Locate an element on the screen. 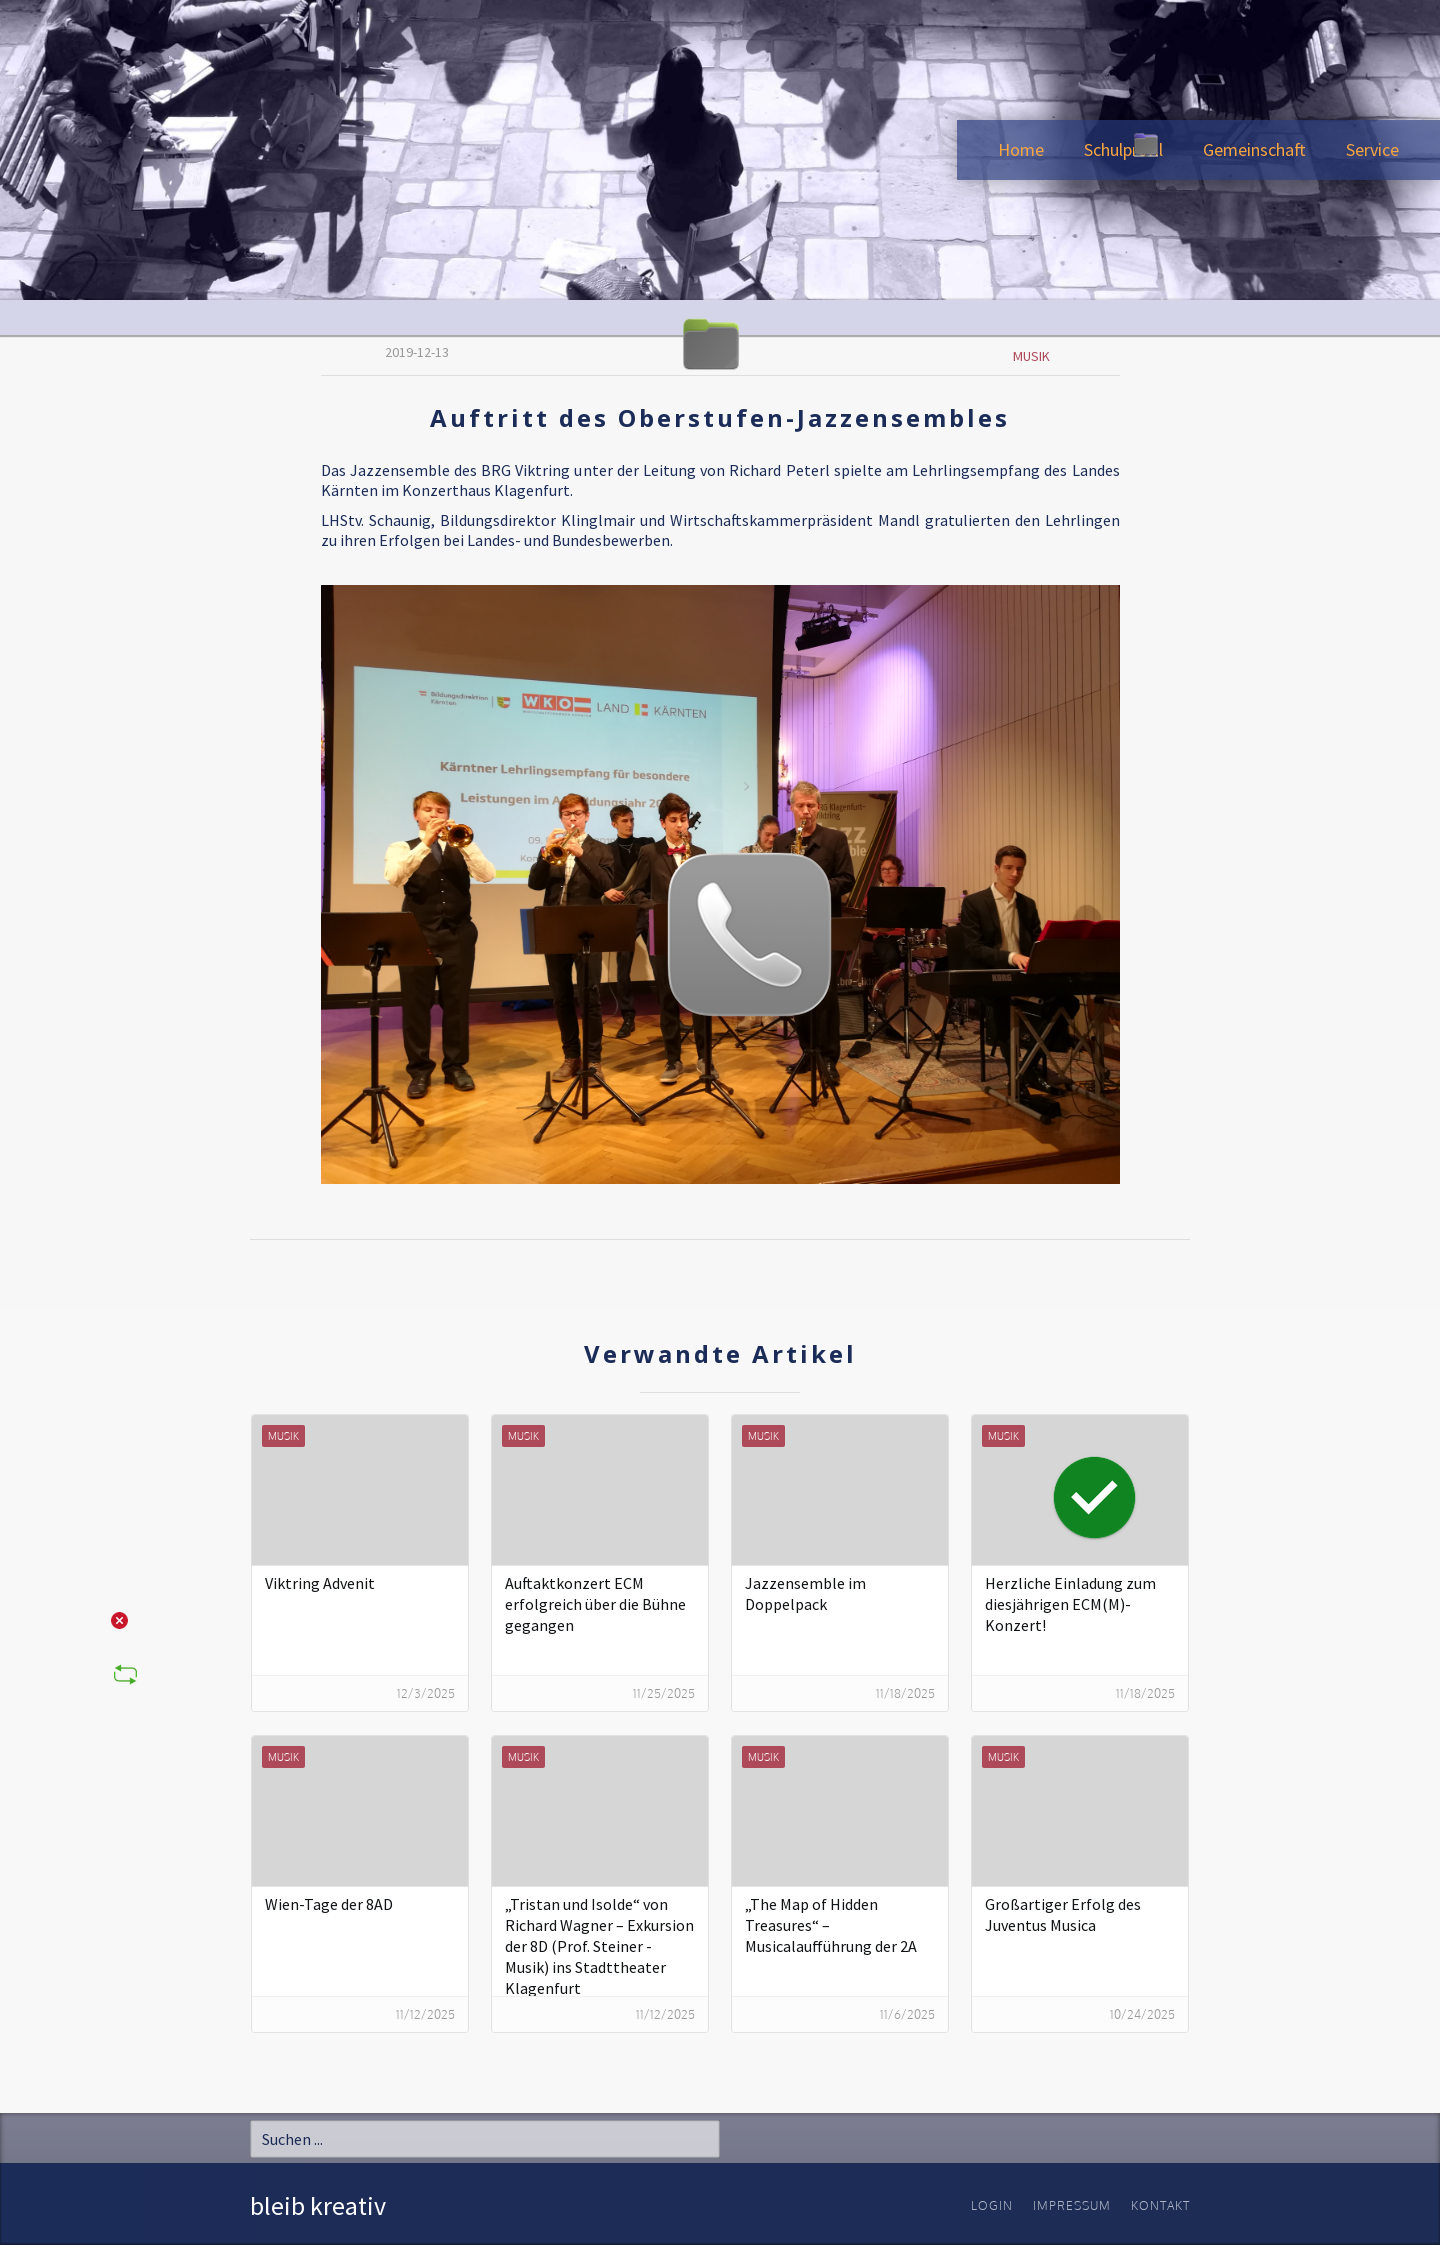 The width and height of the screenshot is (1440, 2245). stop or cancel the current action is located at coordinates (119, 1620).